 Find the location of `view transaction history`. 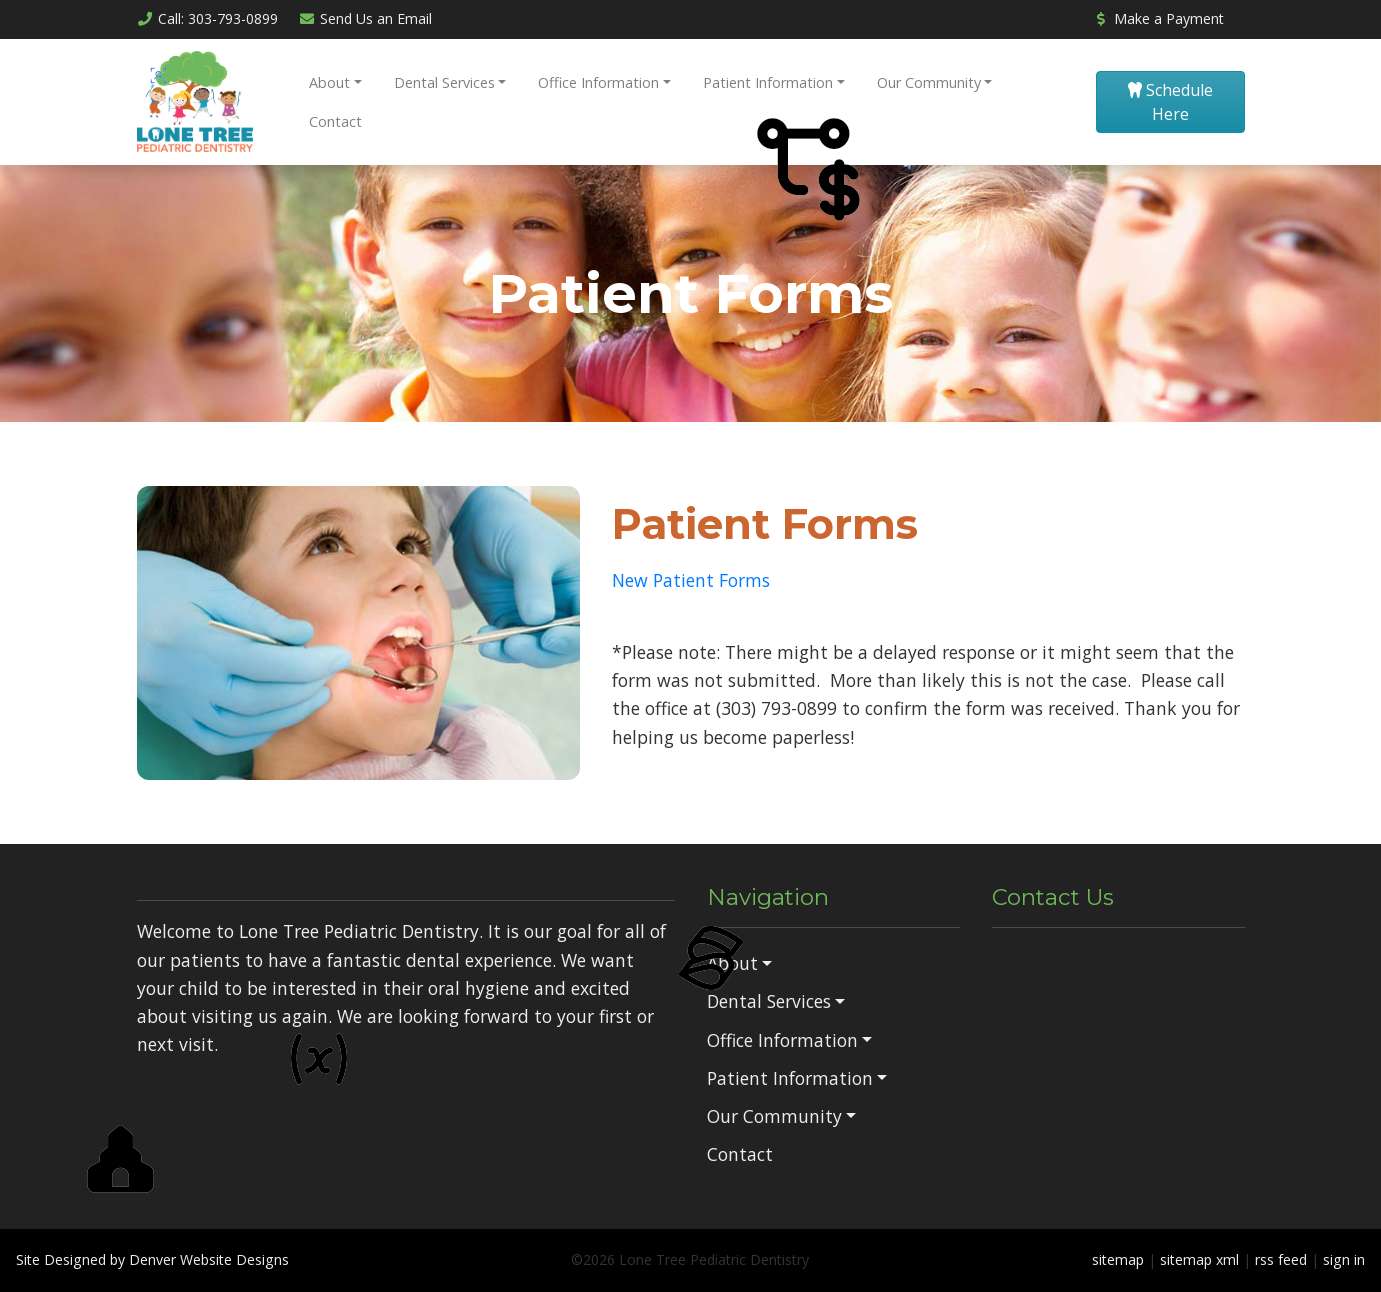

view transaction history is located at coordinates (808, 169).